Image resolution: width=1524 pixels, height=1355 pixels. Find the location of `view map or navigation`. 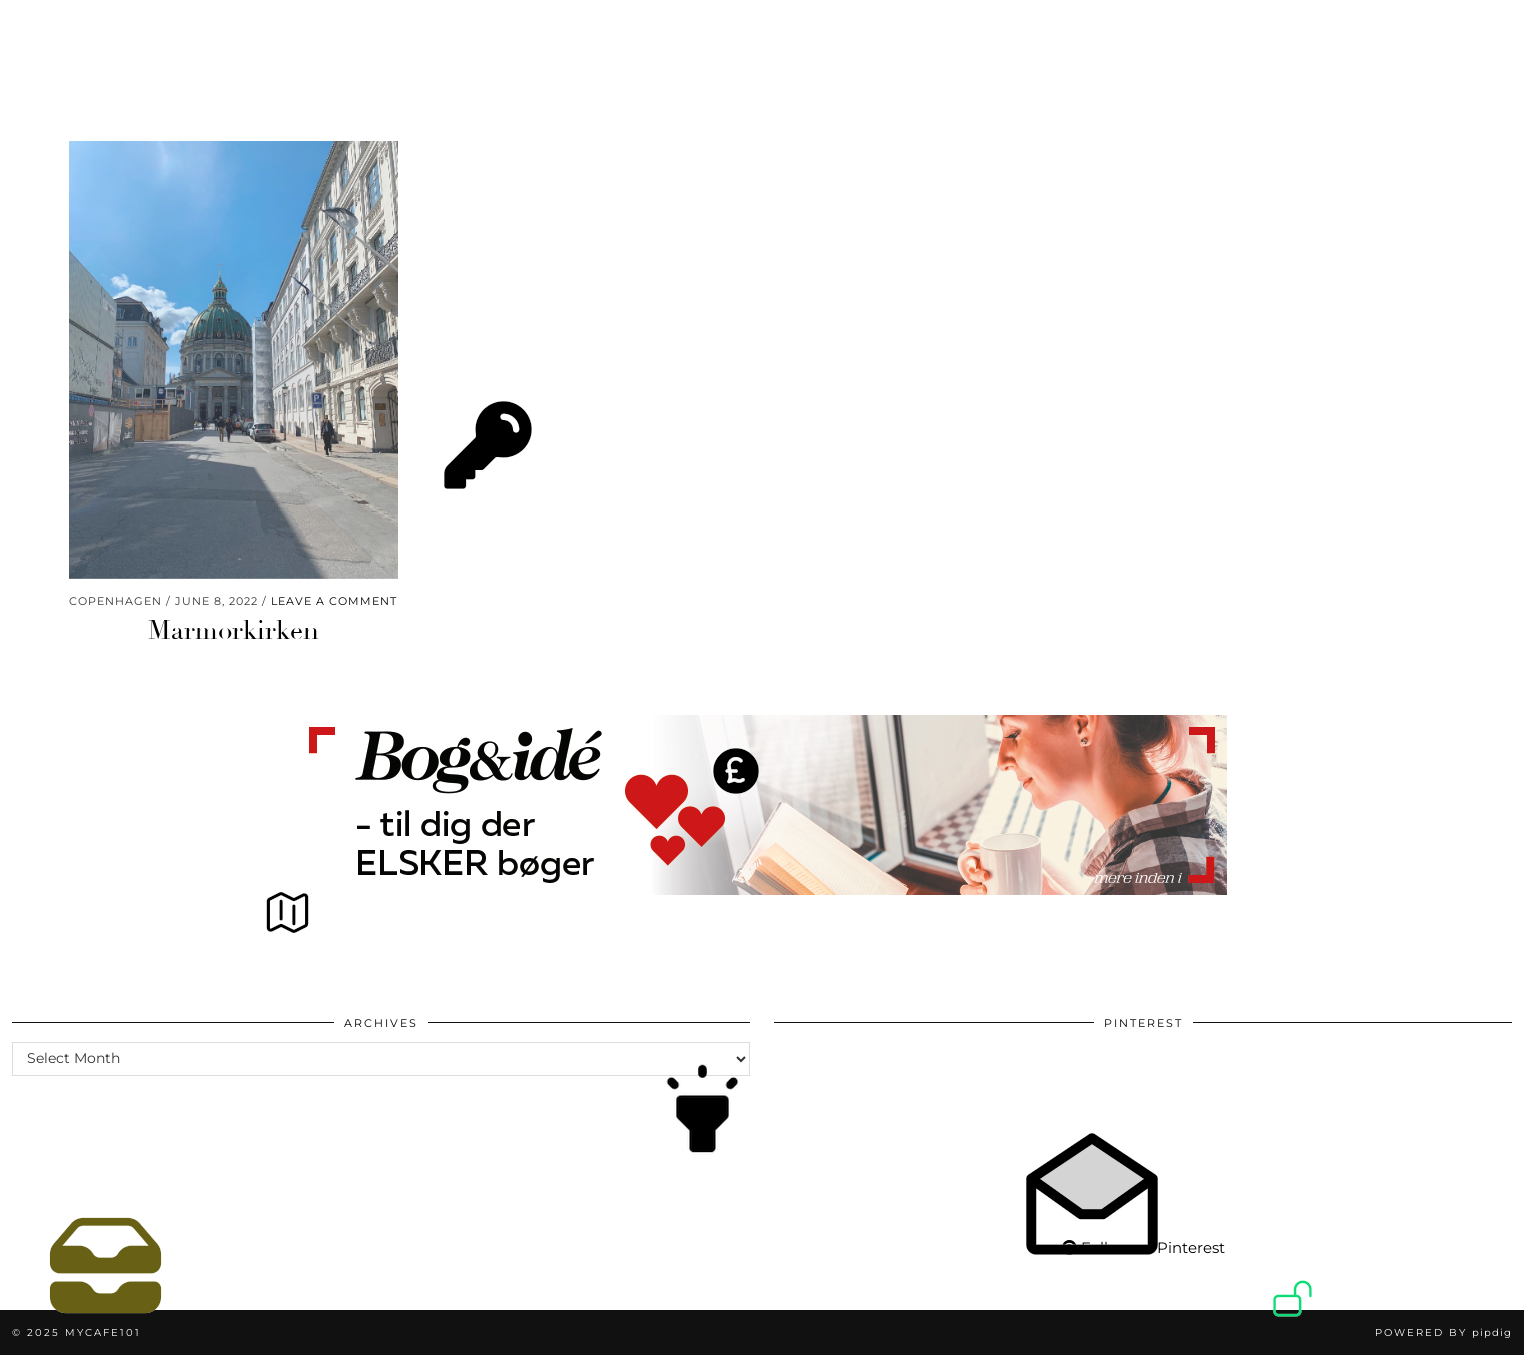

view map or navigation is located at coordinates (287, 912).